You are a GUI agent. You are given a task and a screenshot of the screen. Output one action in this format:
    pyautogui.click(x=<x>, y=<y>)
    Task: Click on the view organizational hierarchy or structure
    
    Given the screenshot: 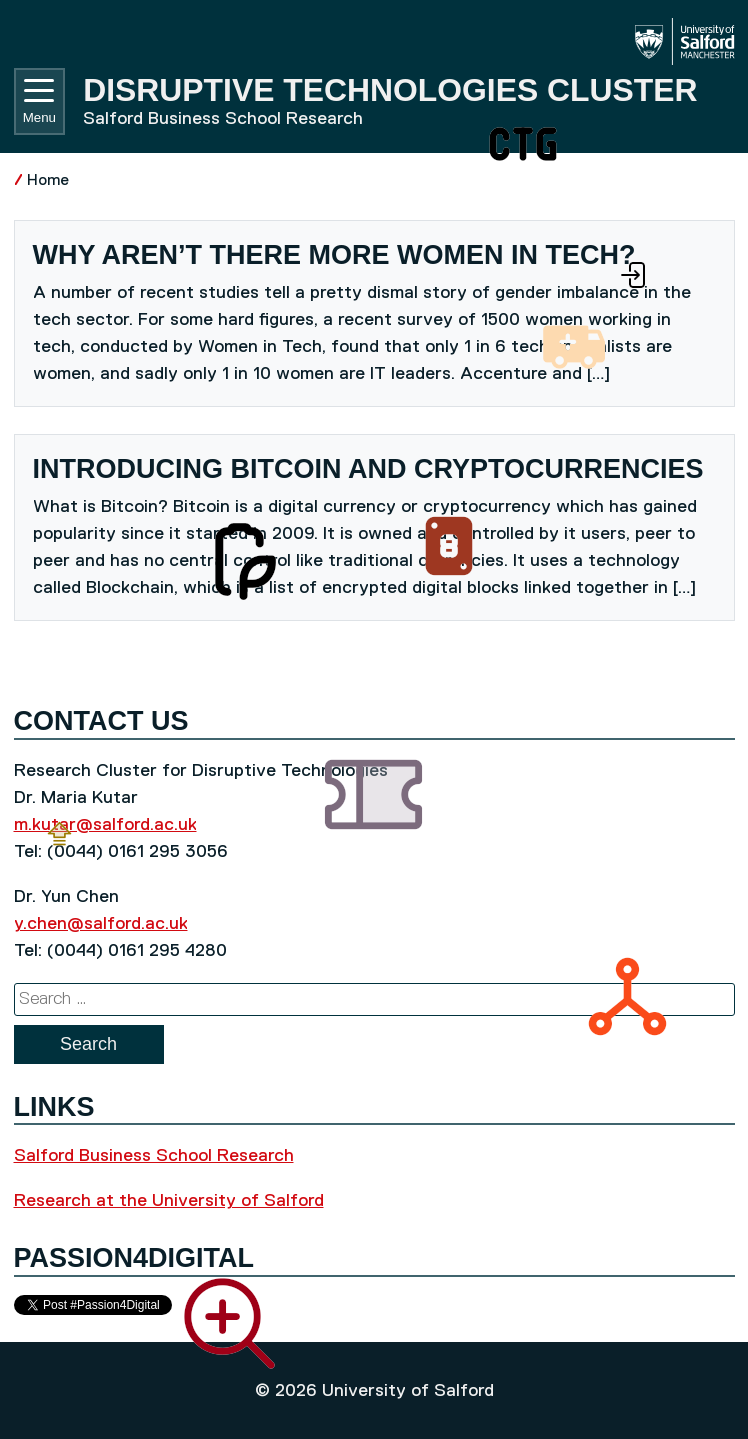 What is the action you would take?
    pyautogui.click(x=627, y=996)
    